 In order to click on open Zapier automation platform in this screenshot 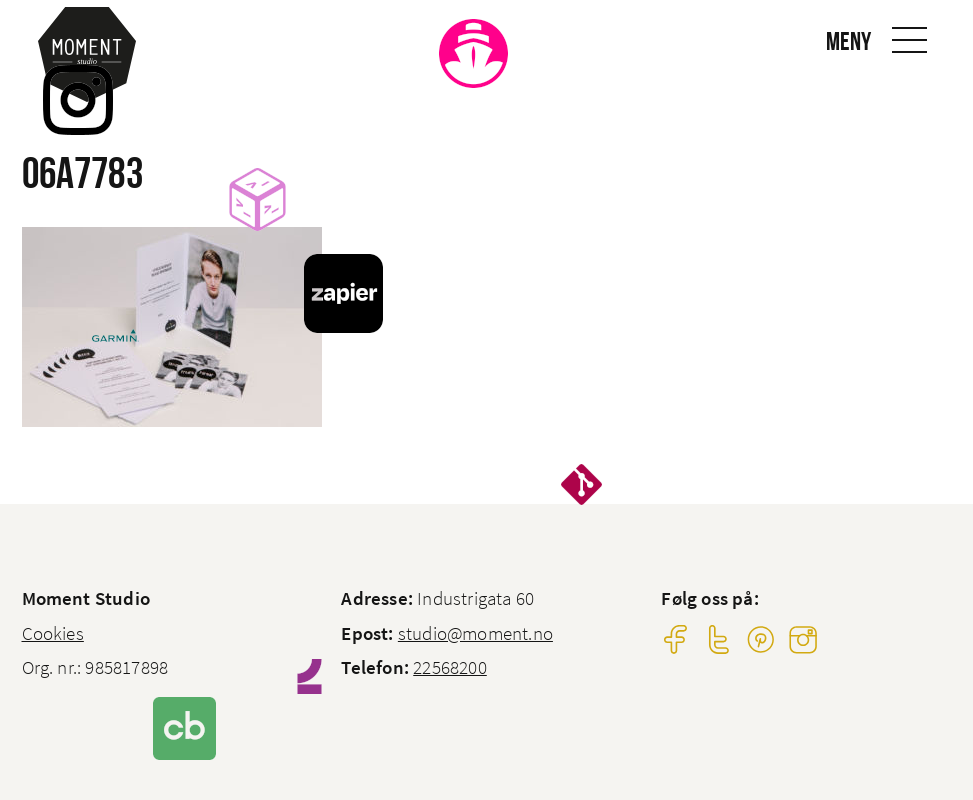, I will do `click(343, 293)`.